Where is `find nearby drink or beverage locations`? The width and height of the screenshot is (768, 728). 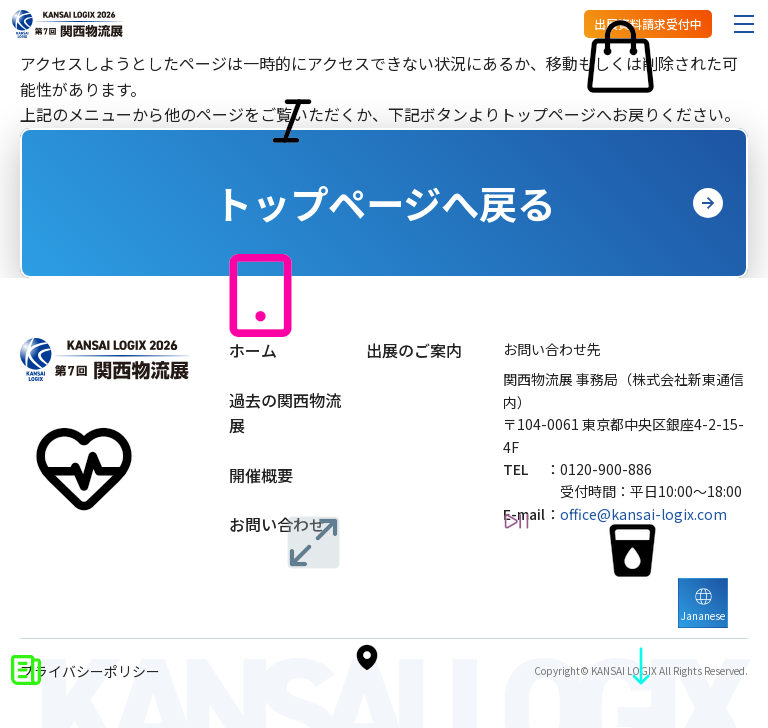
find nearby drink or beverage locations is located at coordinates (632, 550).